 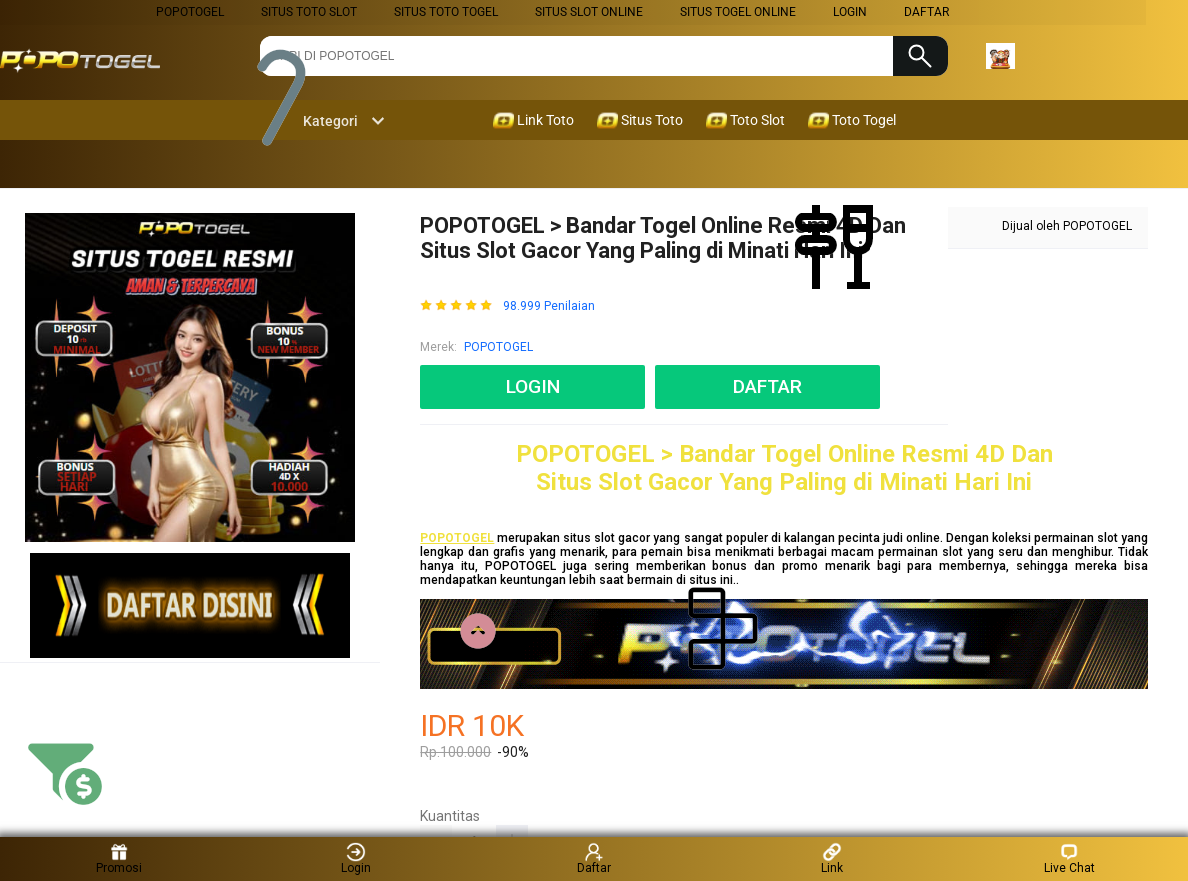 What do you see at coordinates (478, 631) in the screenshot?
I see `scroll to top of page` at bounding box center [478, 631].